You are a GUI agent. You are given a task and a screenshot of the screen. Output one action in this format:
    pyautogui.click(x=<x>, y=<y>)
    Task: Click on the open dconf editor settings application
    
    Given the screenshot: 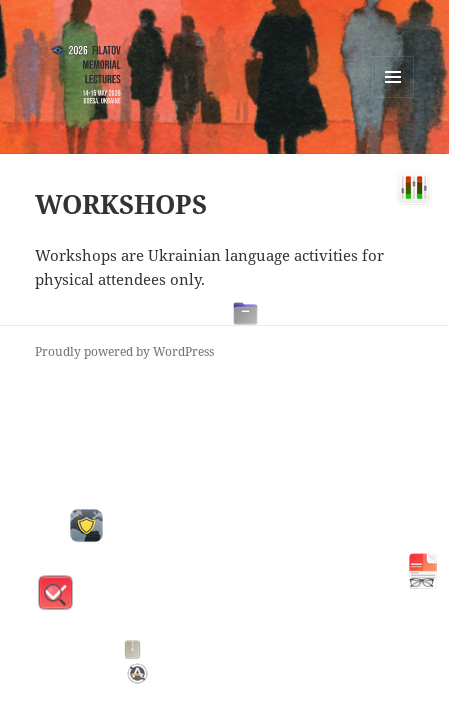 What is the action you would take?
    pyautogui.click(x=55, y=592)
    